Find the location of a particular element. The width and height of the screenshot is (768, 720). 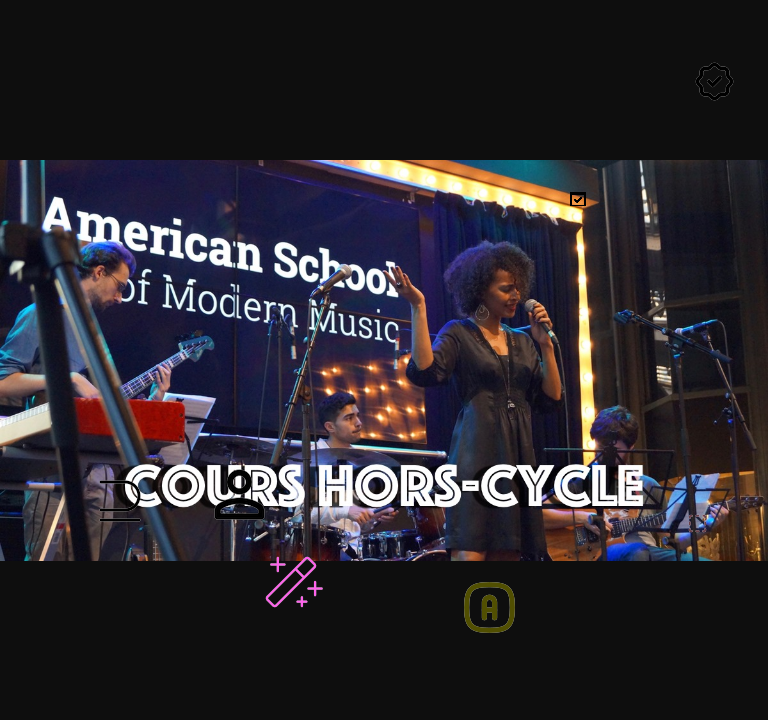

create a selection area or marquee tool is located at coordinates (697, 523).